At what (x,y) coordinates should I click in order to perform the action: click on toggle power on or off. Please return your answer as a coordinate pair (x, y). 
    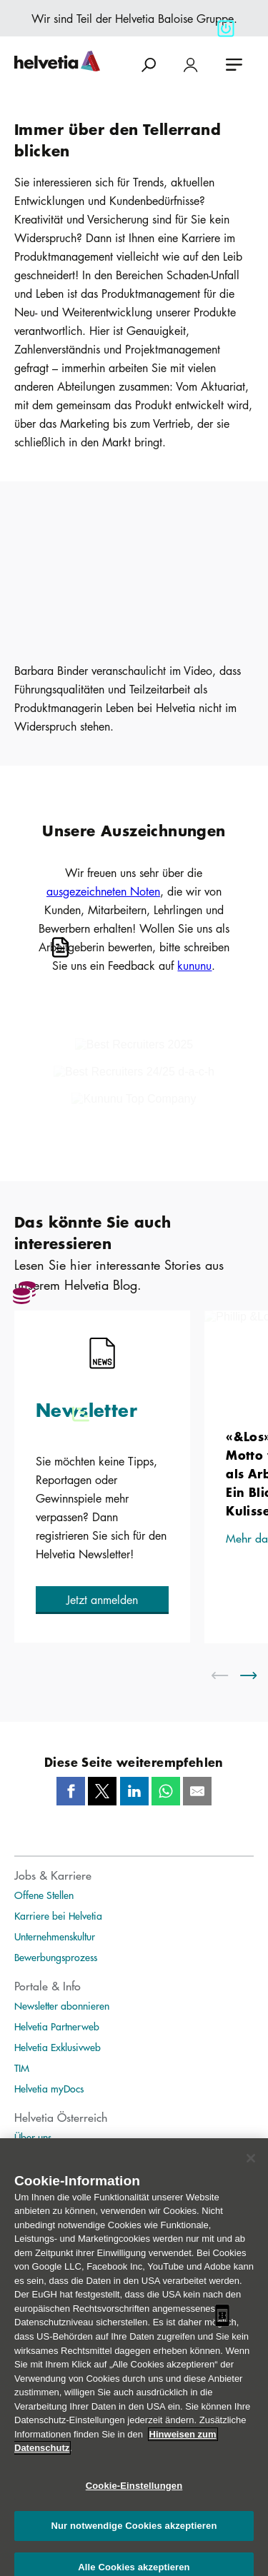
    Looking at the image, I should click on (226, 29).